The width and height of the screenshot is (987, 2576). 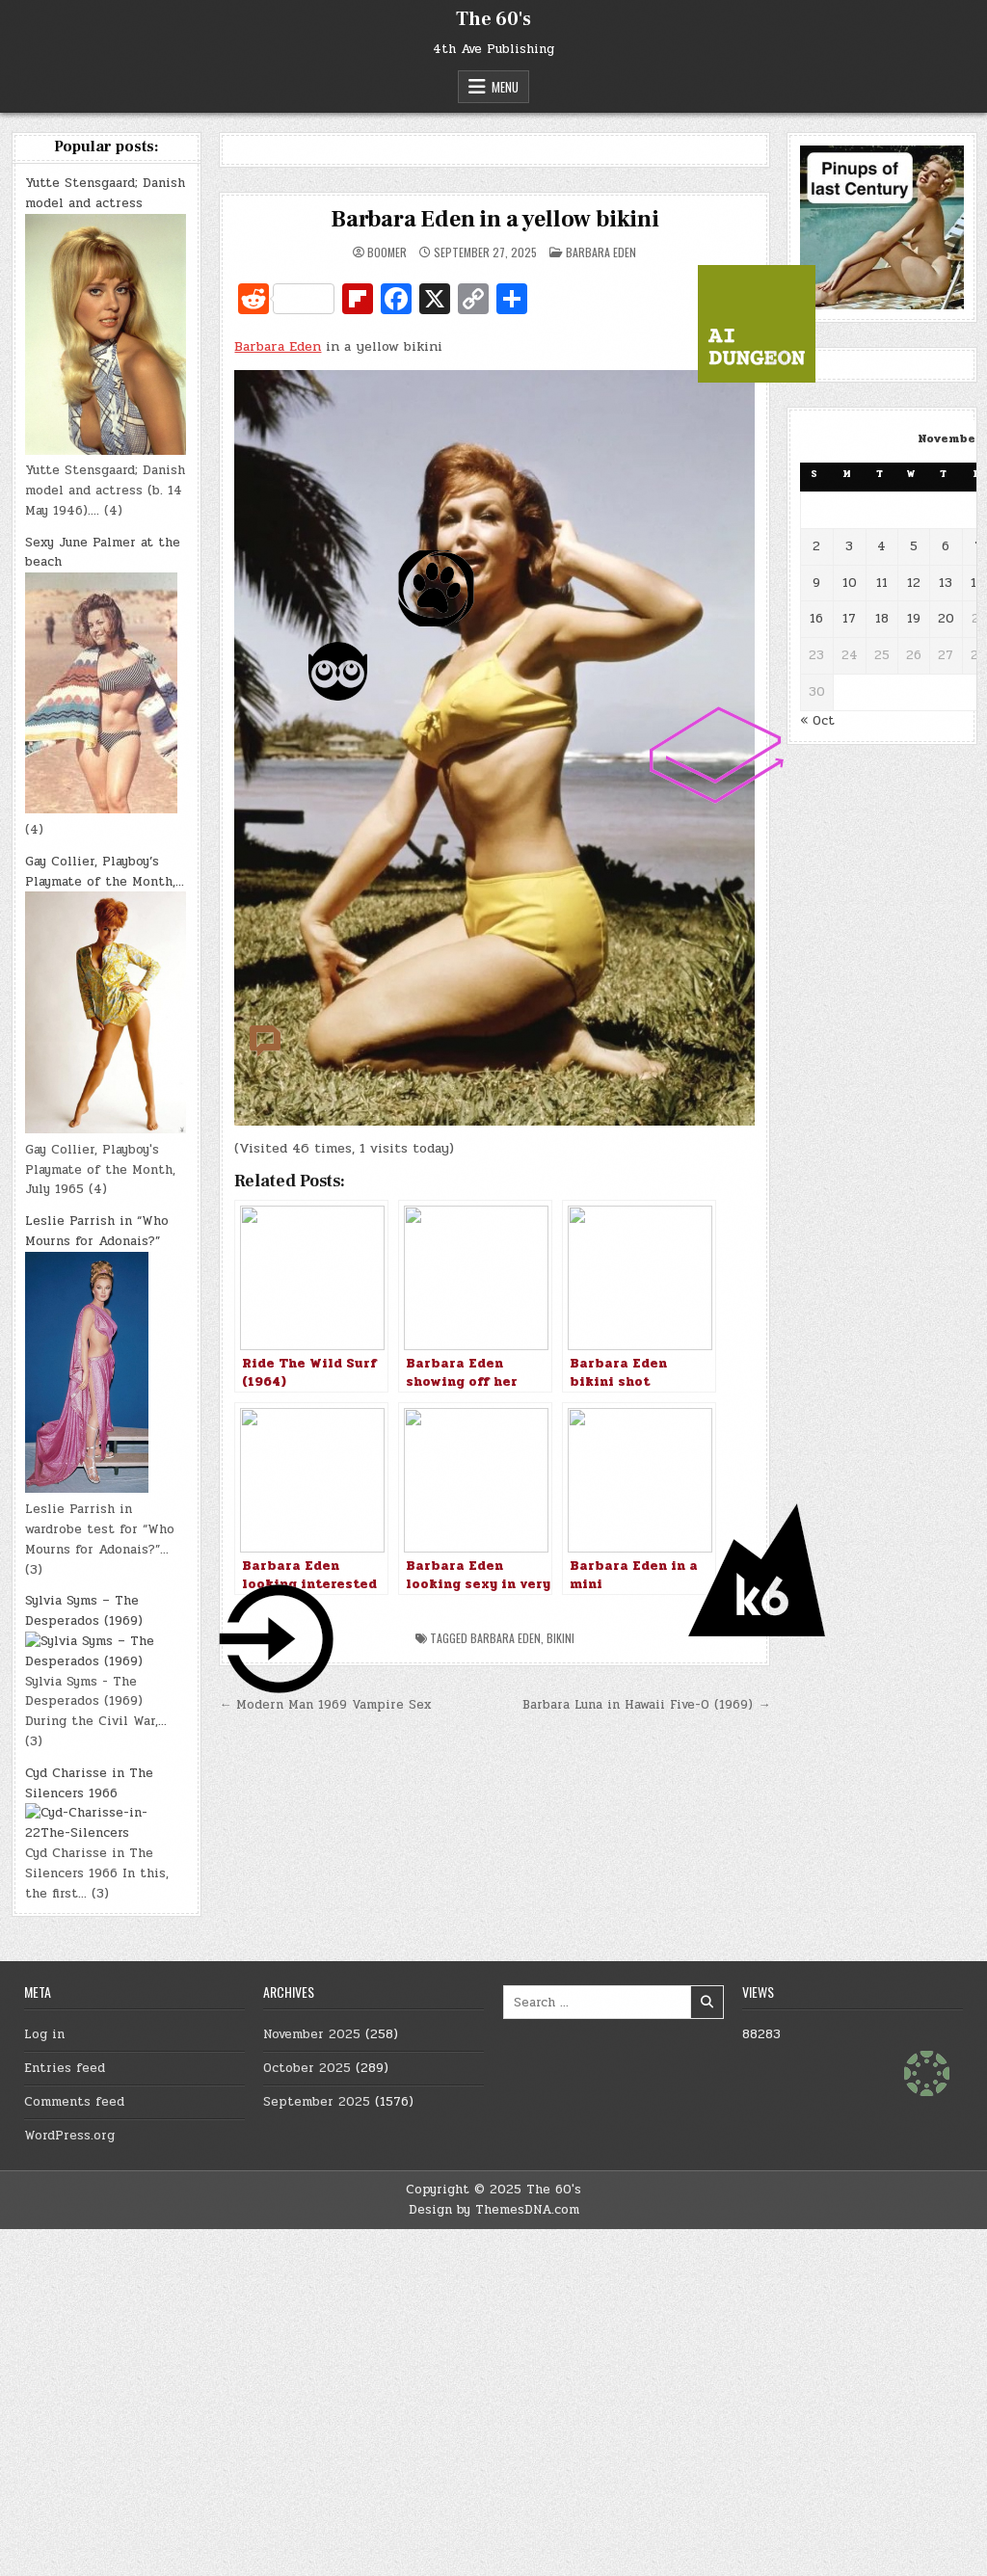 What do you see at coordinates (279, 1638) in the screenshot?
I see `log in to your account` at bounding box center [279, 1638].